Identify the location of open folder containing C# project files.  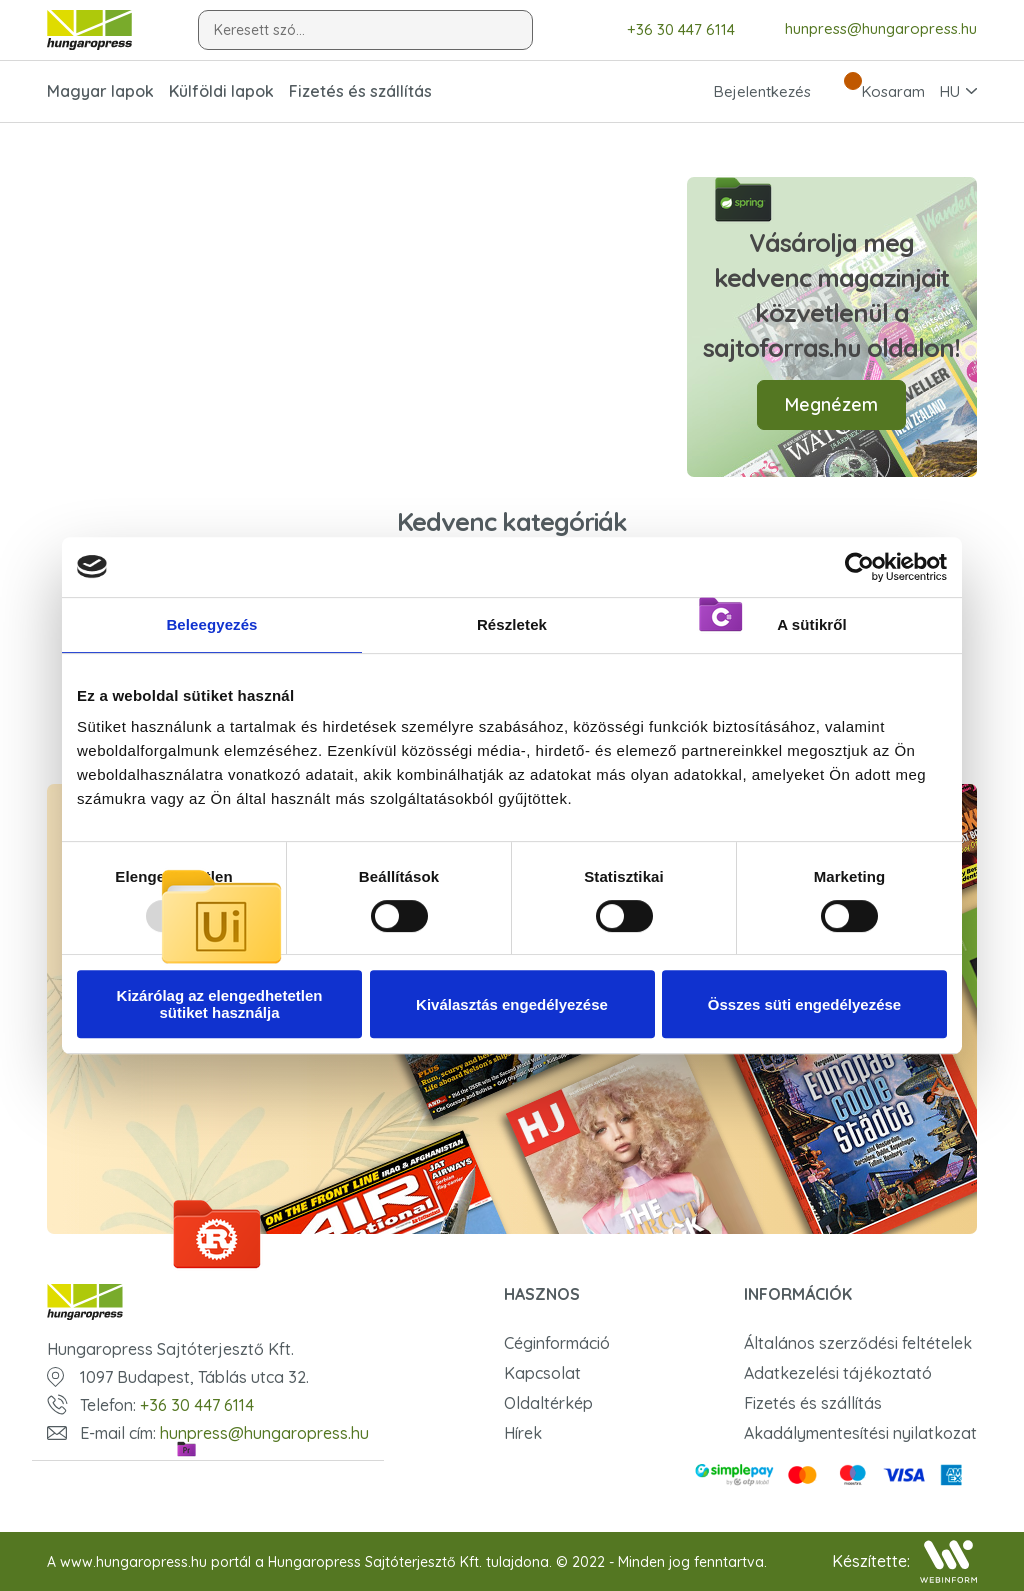
(720, 615).